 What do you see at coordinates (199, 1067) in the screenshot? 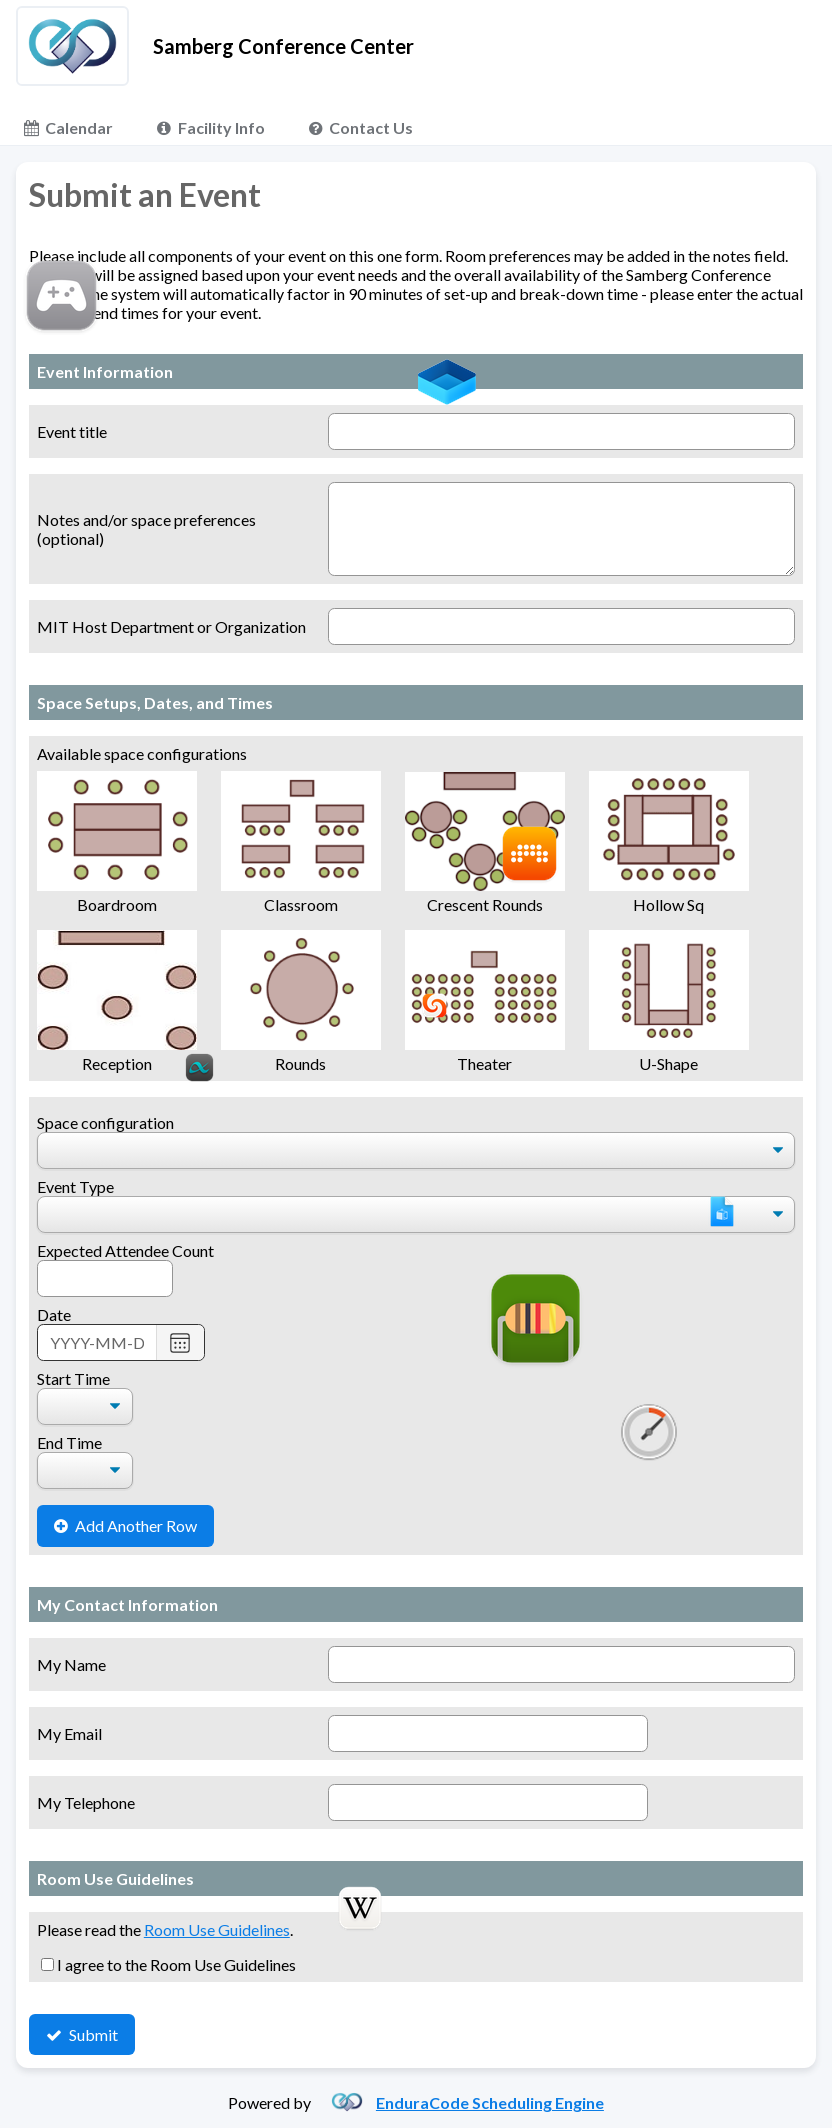
I see `open albert app launcher` at bounding box center [199, 1067].